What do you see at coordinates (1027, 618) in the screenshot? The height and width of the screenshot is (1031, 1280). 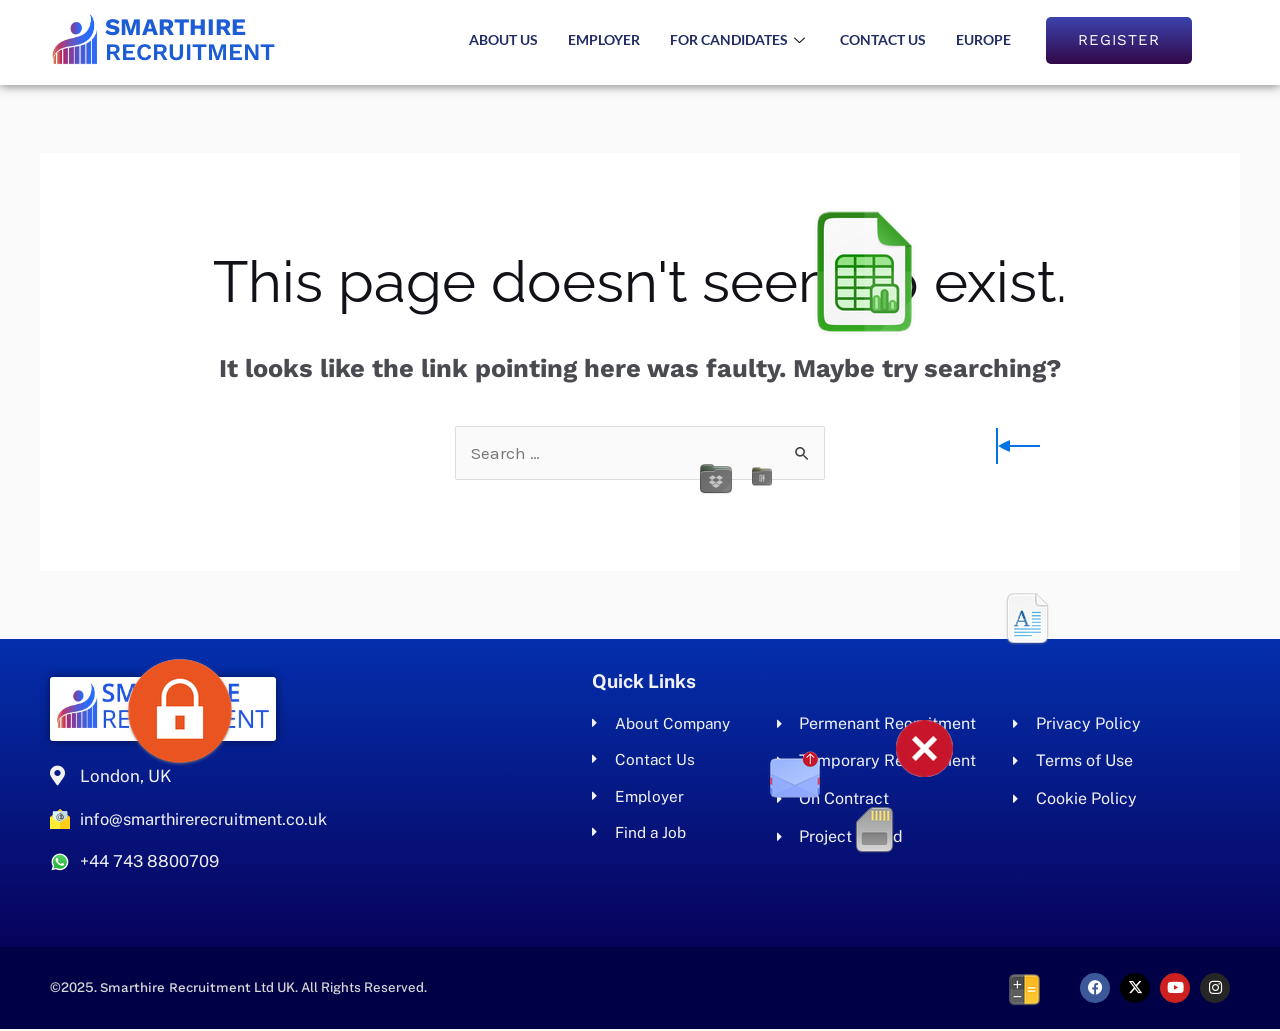 I see `open a word processing document` at bounding box center [1027, 618].